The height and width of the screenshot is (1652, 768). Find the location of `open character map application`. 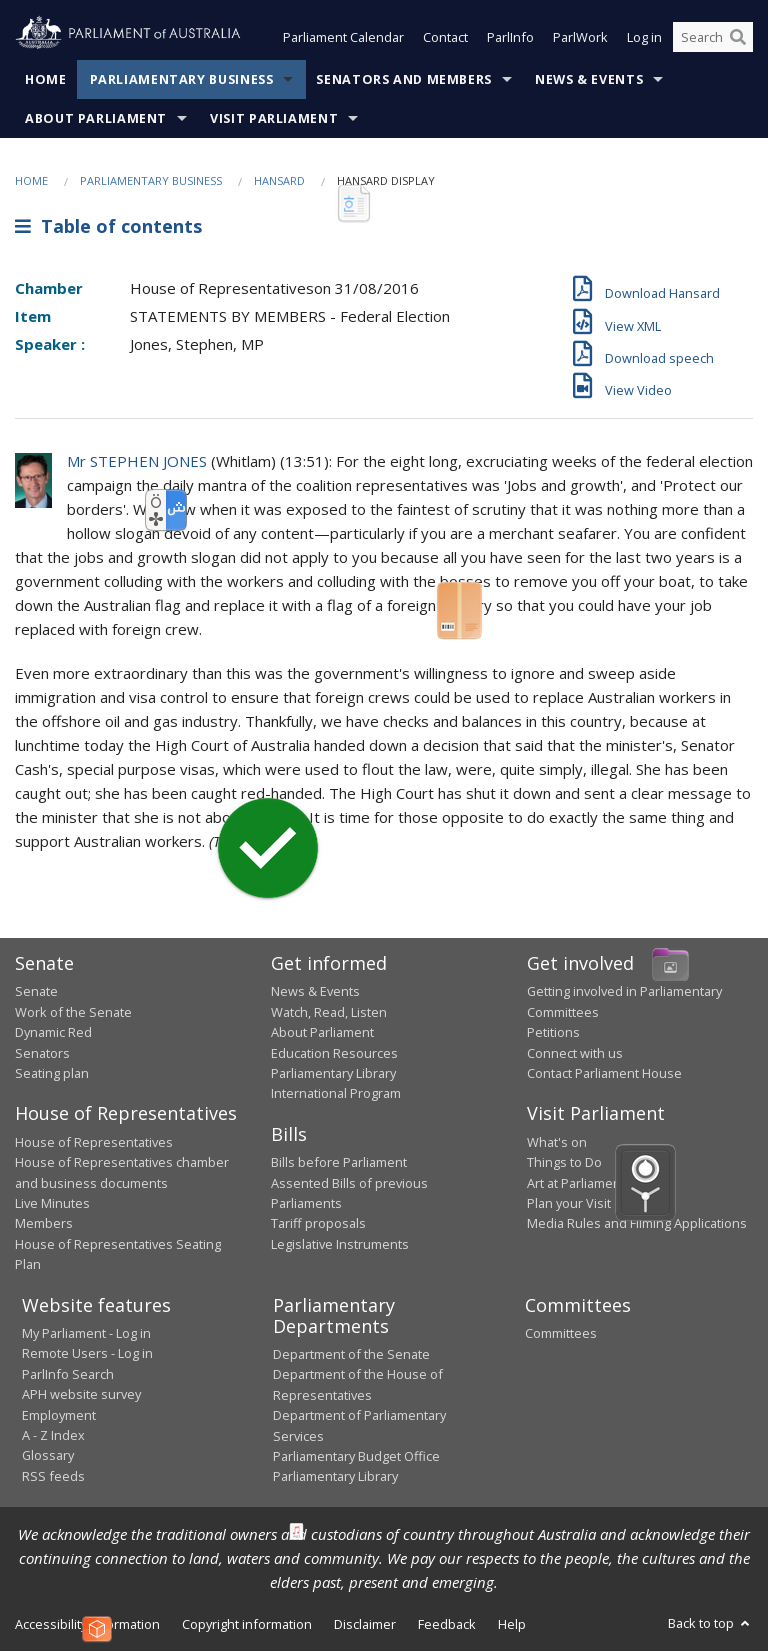

open character map application is located at coordinates (166, 510).